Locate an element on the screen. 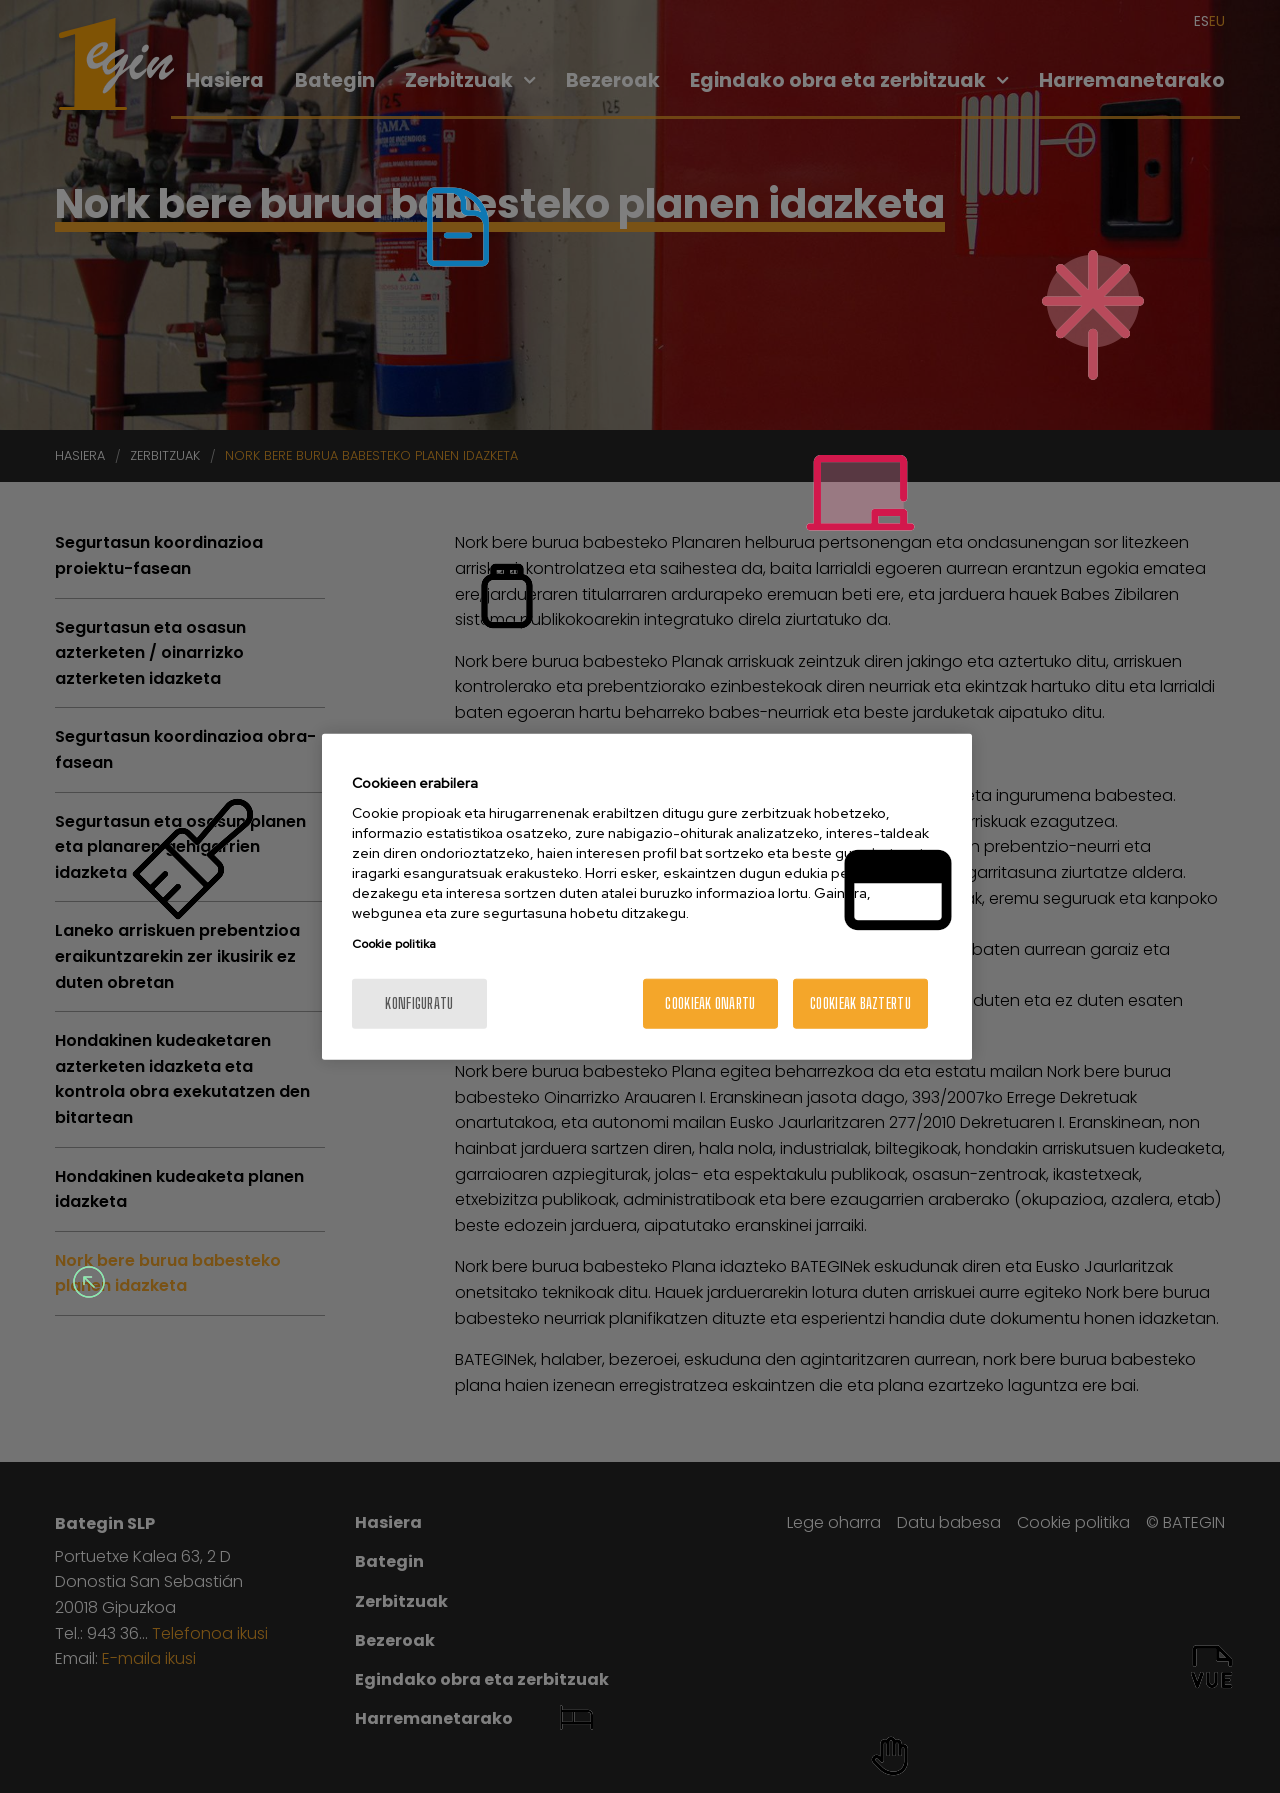  remove content from a document is located at coordinates (458, 227).